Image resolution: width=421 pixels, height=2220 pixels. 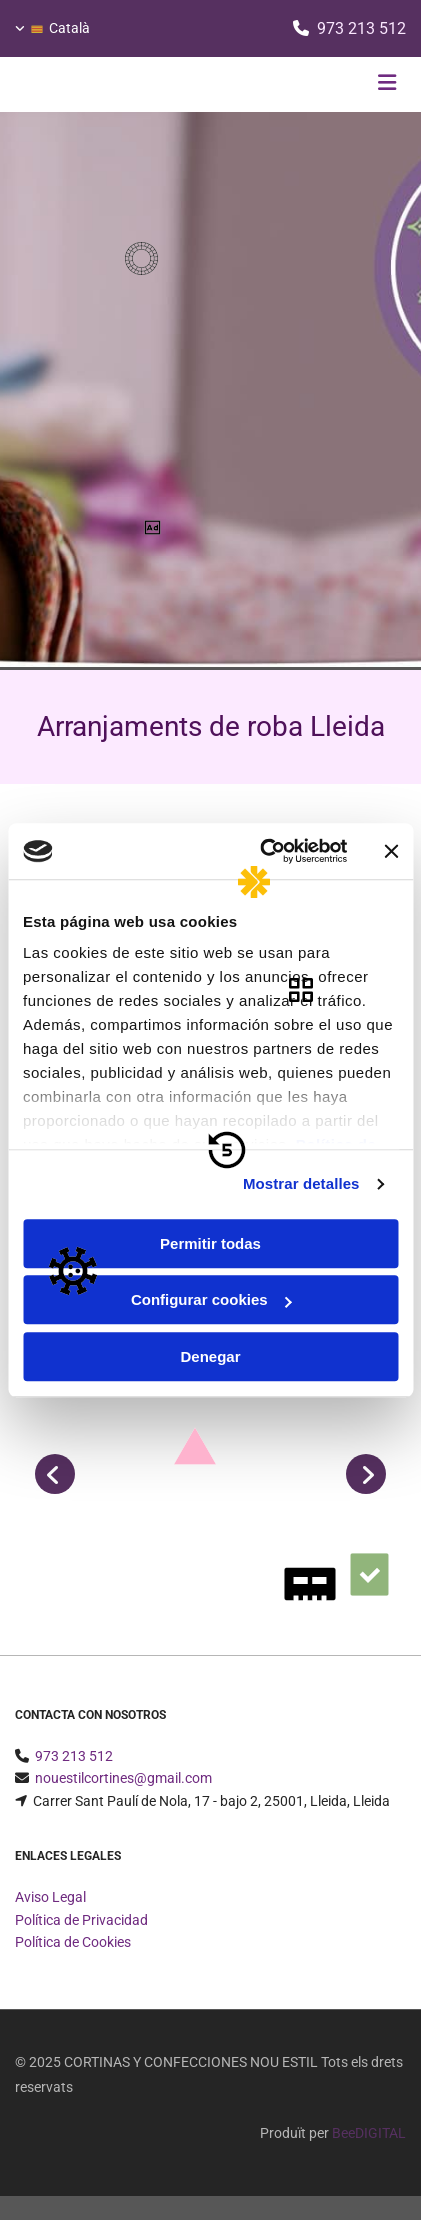 I want to click on rewind 5 seconds, so click(x=227, y=1150).